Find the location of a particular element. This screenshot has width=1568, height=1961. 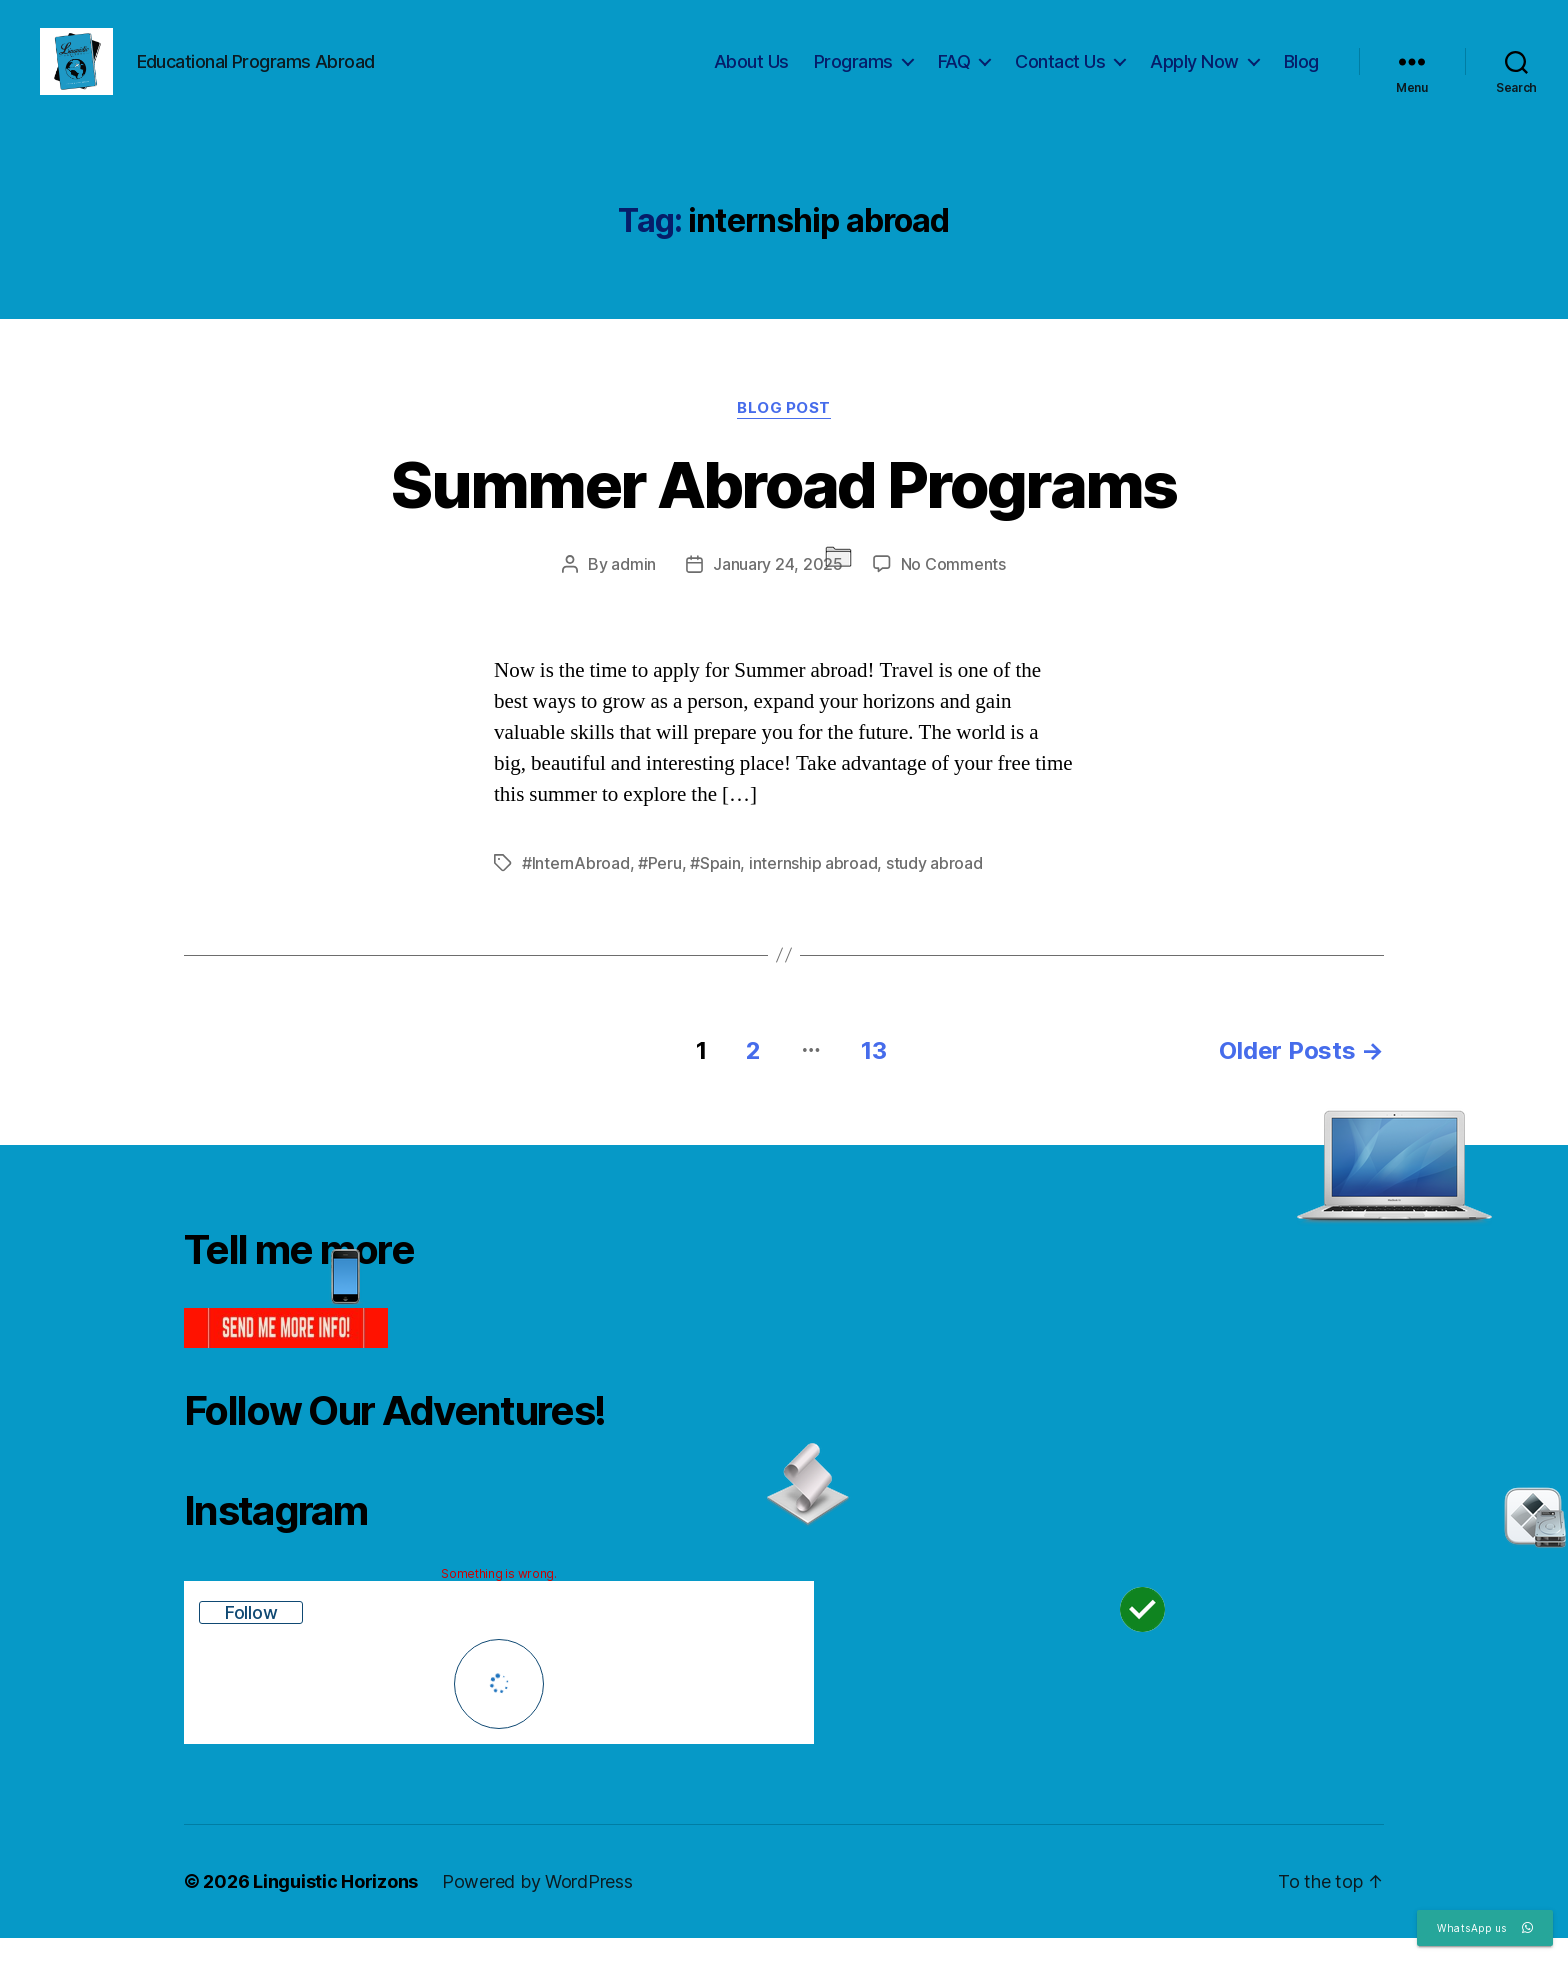

confirm or apply changes in a dialog is located at coordinates (1142, 1609).